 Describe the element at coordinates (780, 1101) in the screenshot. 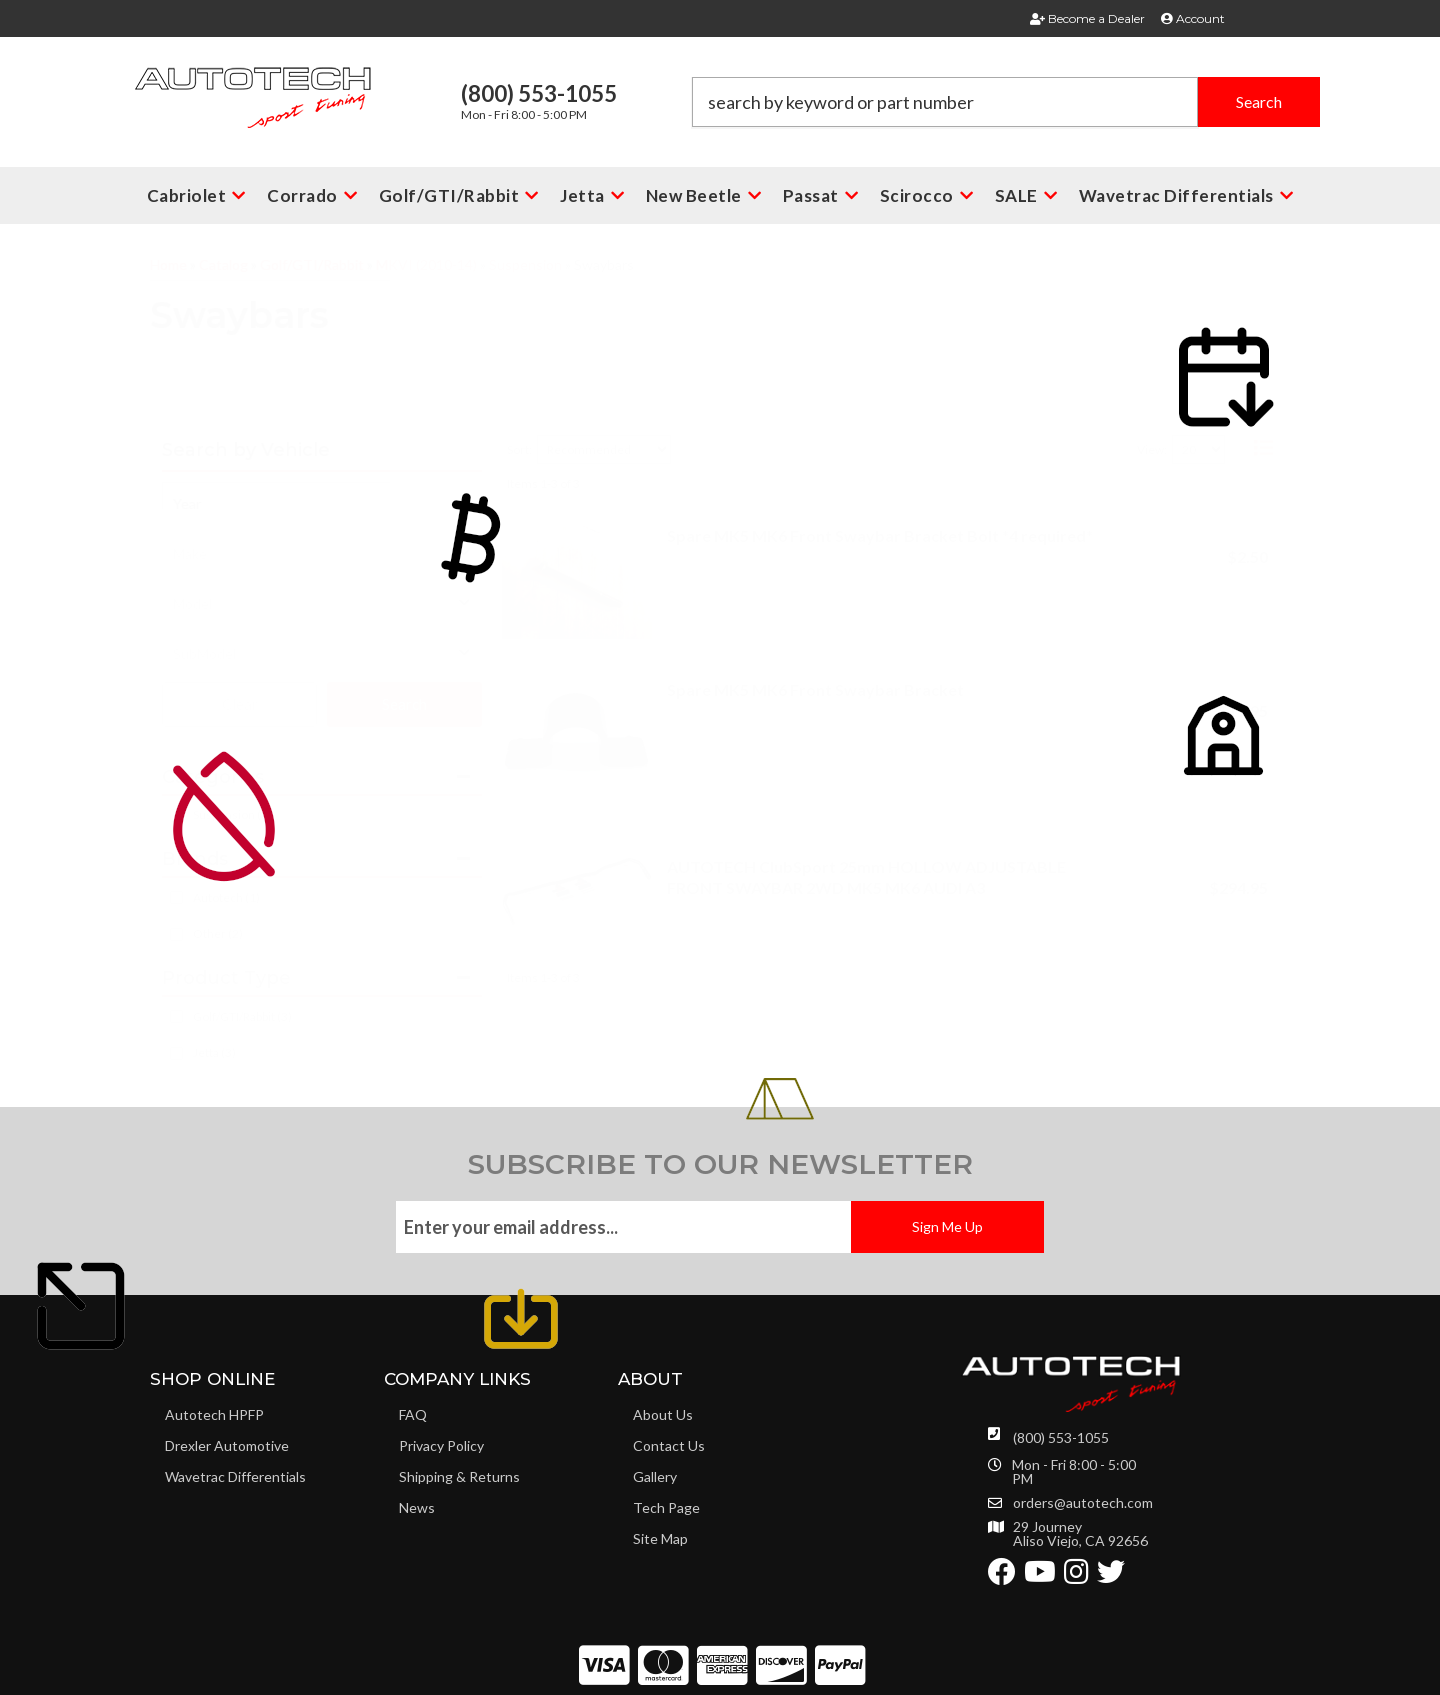

I see `access camping or outdoor activity options` at that location.